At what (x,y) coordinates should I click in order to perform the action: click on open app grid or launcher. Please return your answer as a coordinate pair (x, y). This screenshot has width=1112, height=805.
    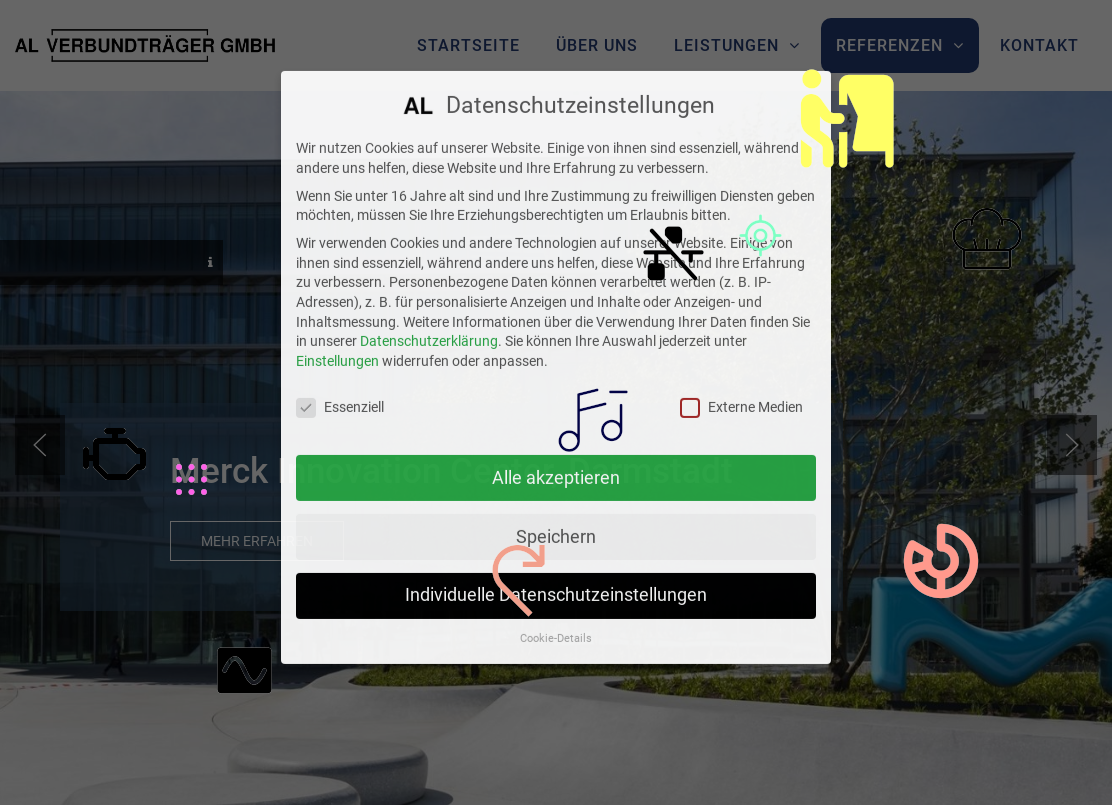
    Looking at the image, I should click on (191, 479).